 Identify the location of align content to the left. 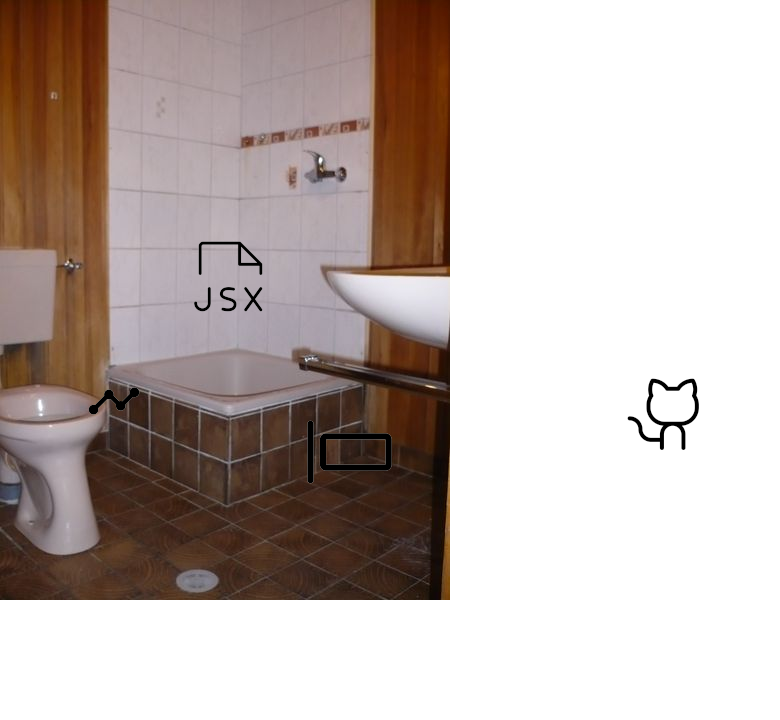
(348, 452).